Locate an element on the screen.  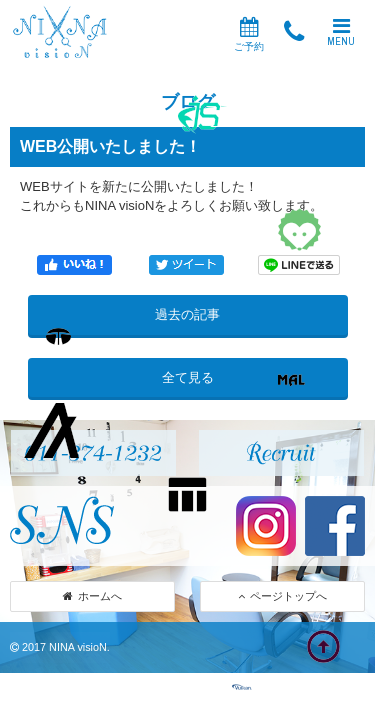
algorand cryptocurrency or blockchain platform logo is located at coordinates (51, 430).